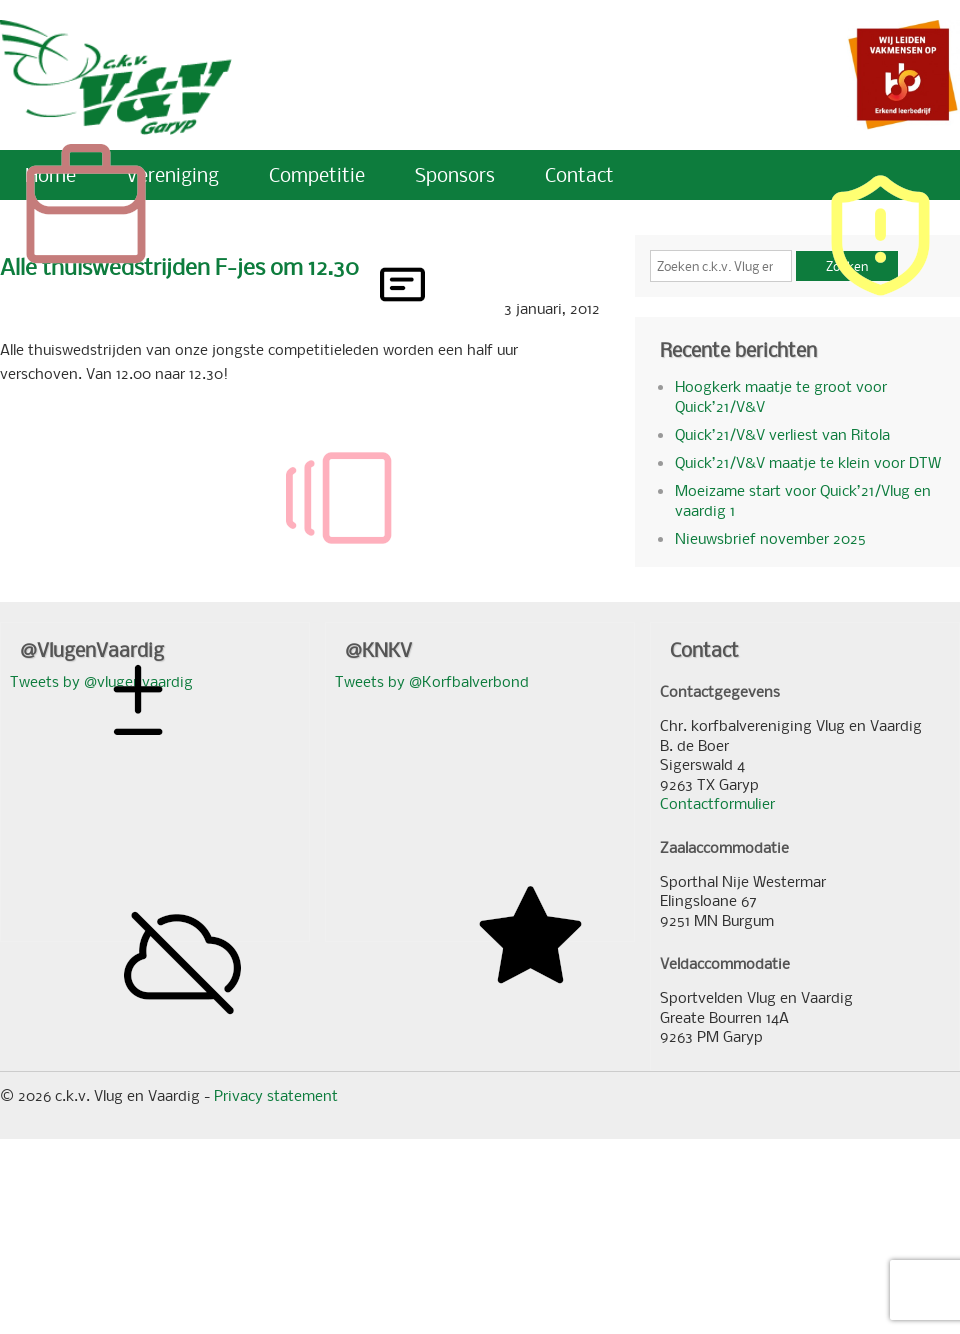 The height and width of the screenshot is (1334, 960). What do you see at coordinates (86, 209) in the screenshot?
I see `access work or business-related content` at bounding box center [86, 209].